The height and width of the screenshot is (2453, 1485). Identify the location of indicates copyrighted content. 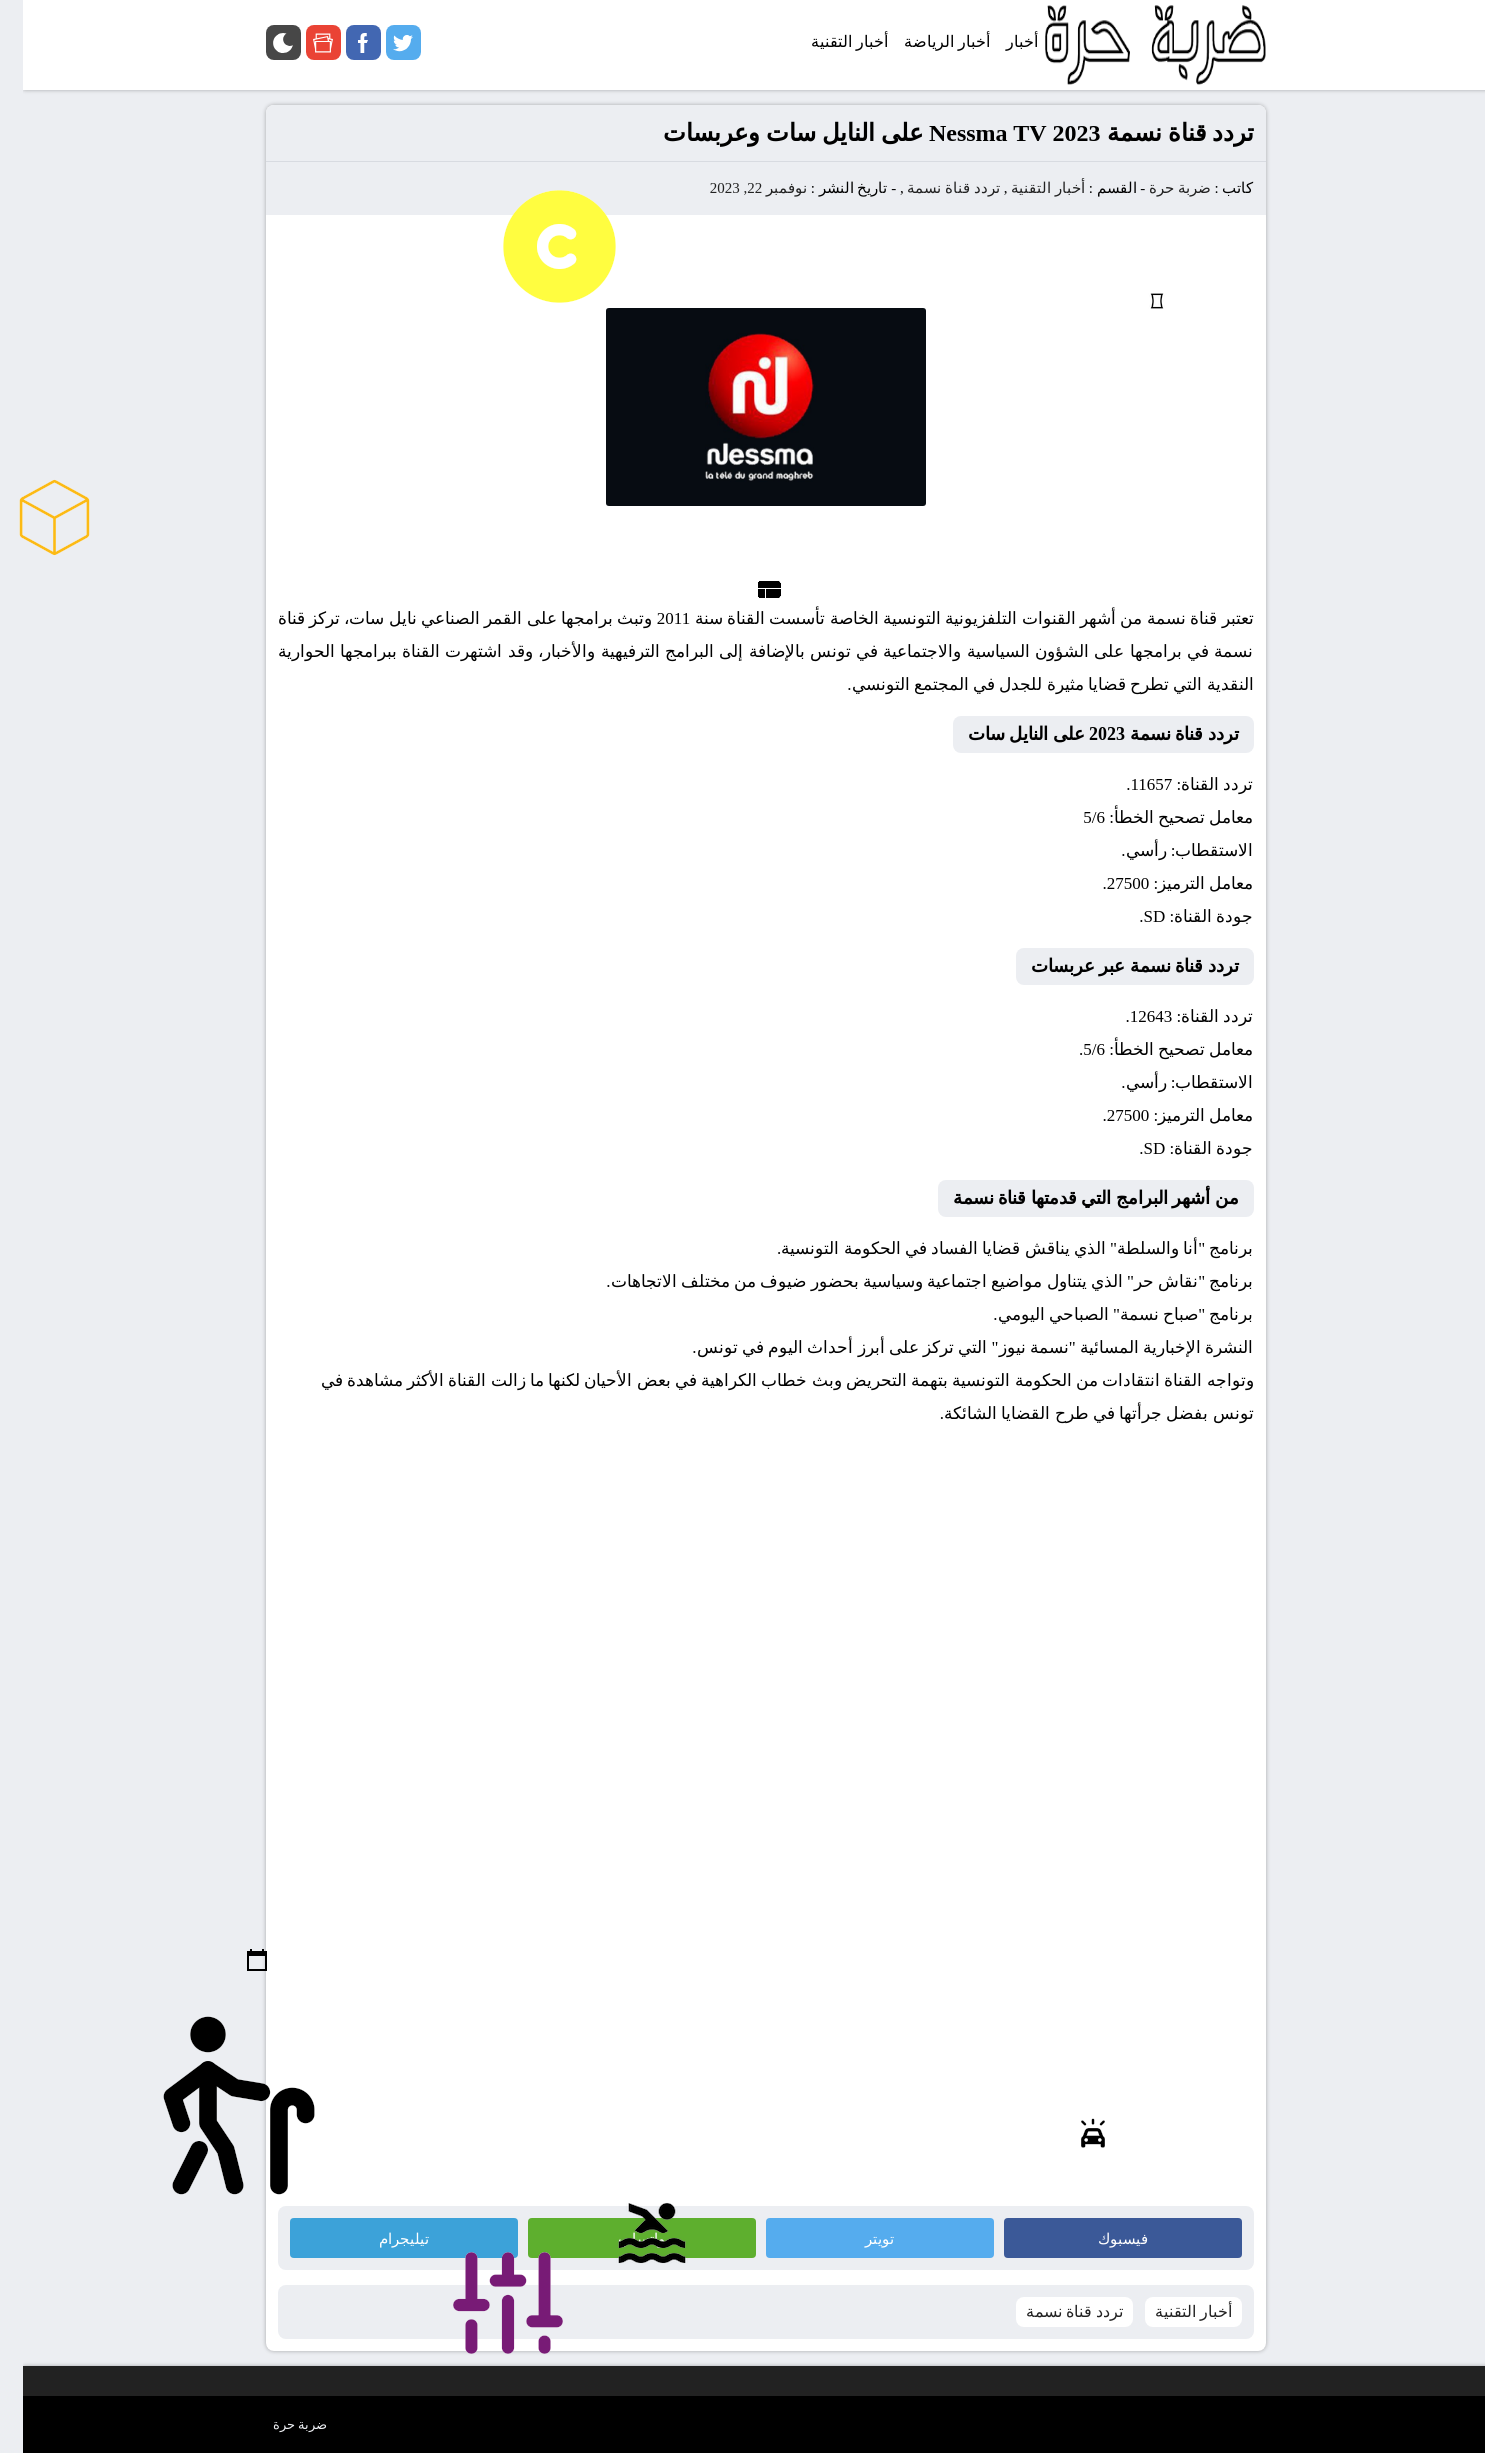
(559, 246).